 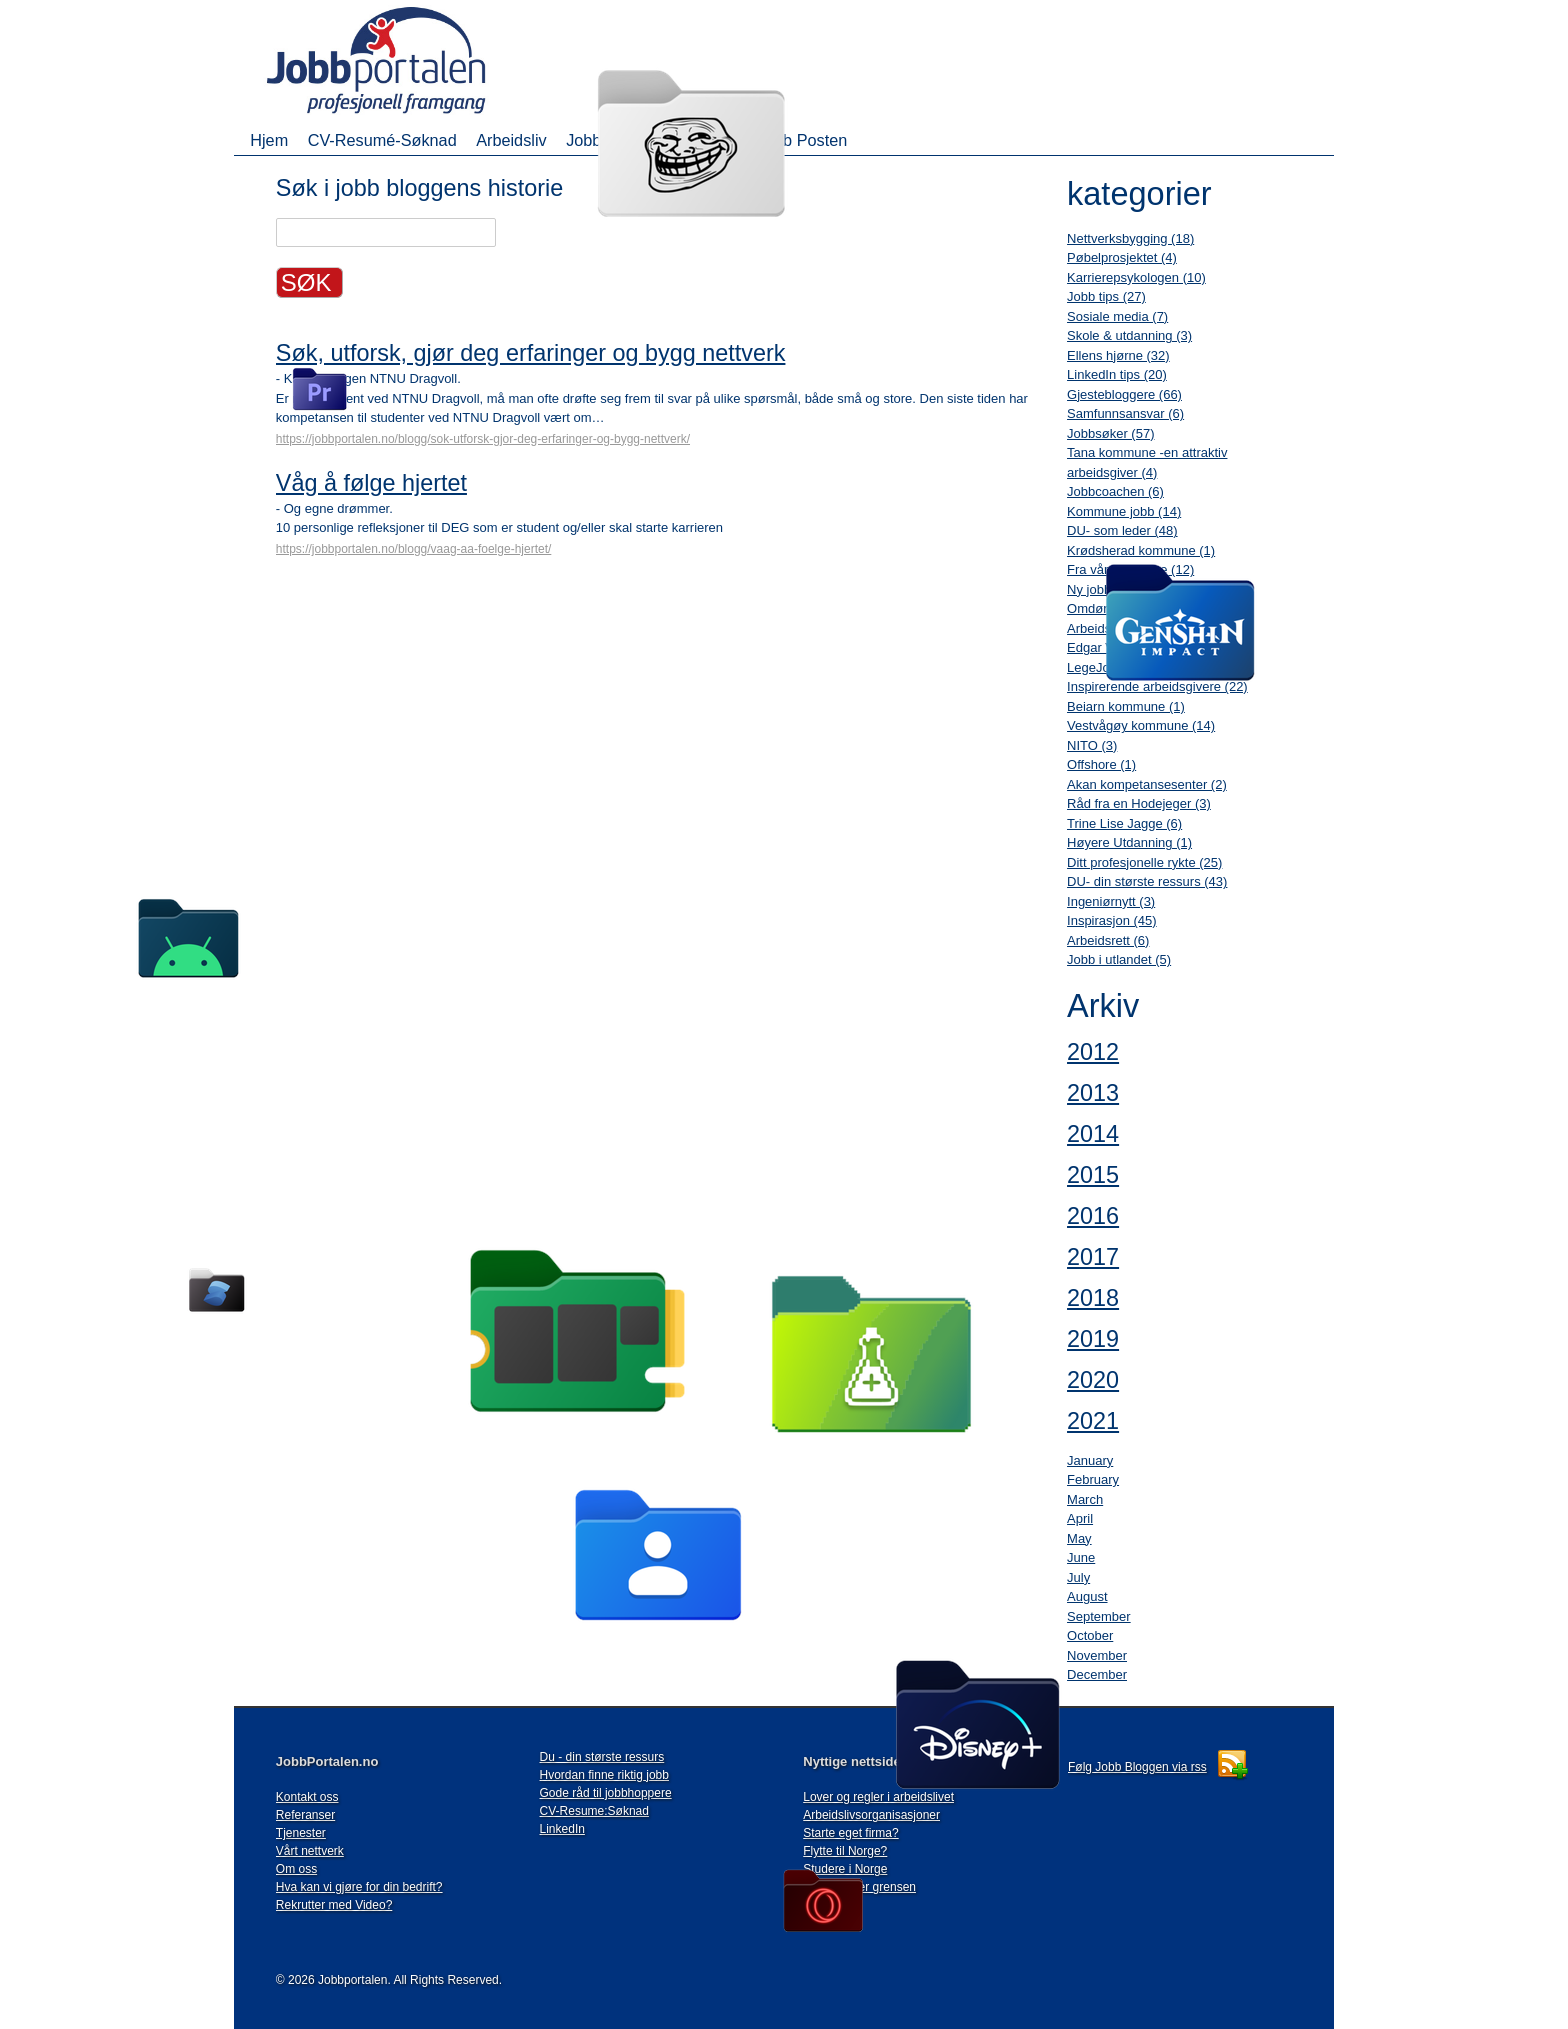 What do you see at coordinates (823, 1903) in the screenshot?
I see `open Opera GX browser files folder` at bounding box center [823, 1903].